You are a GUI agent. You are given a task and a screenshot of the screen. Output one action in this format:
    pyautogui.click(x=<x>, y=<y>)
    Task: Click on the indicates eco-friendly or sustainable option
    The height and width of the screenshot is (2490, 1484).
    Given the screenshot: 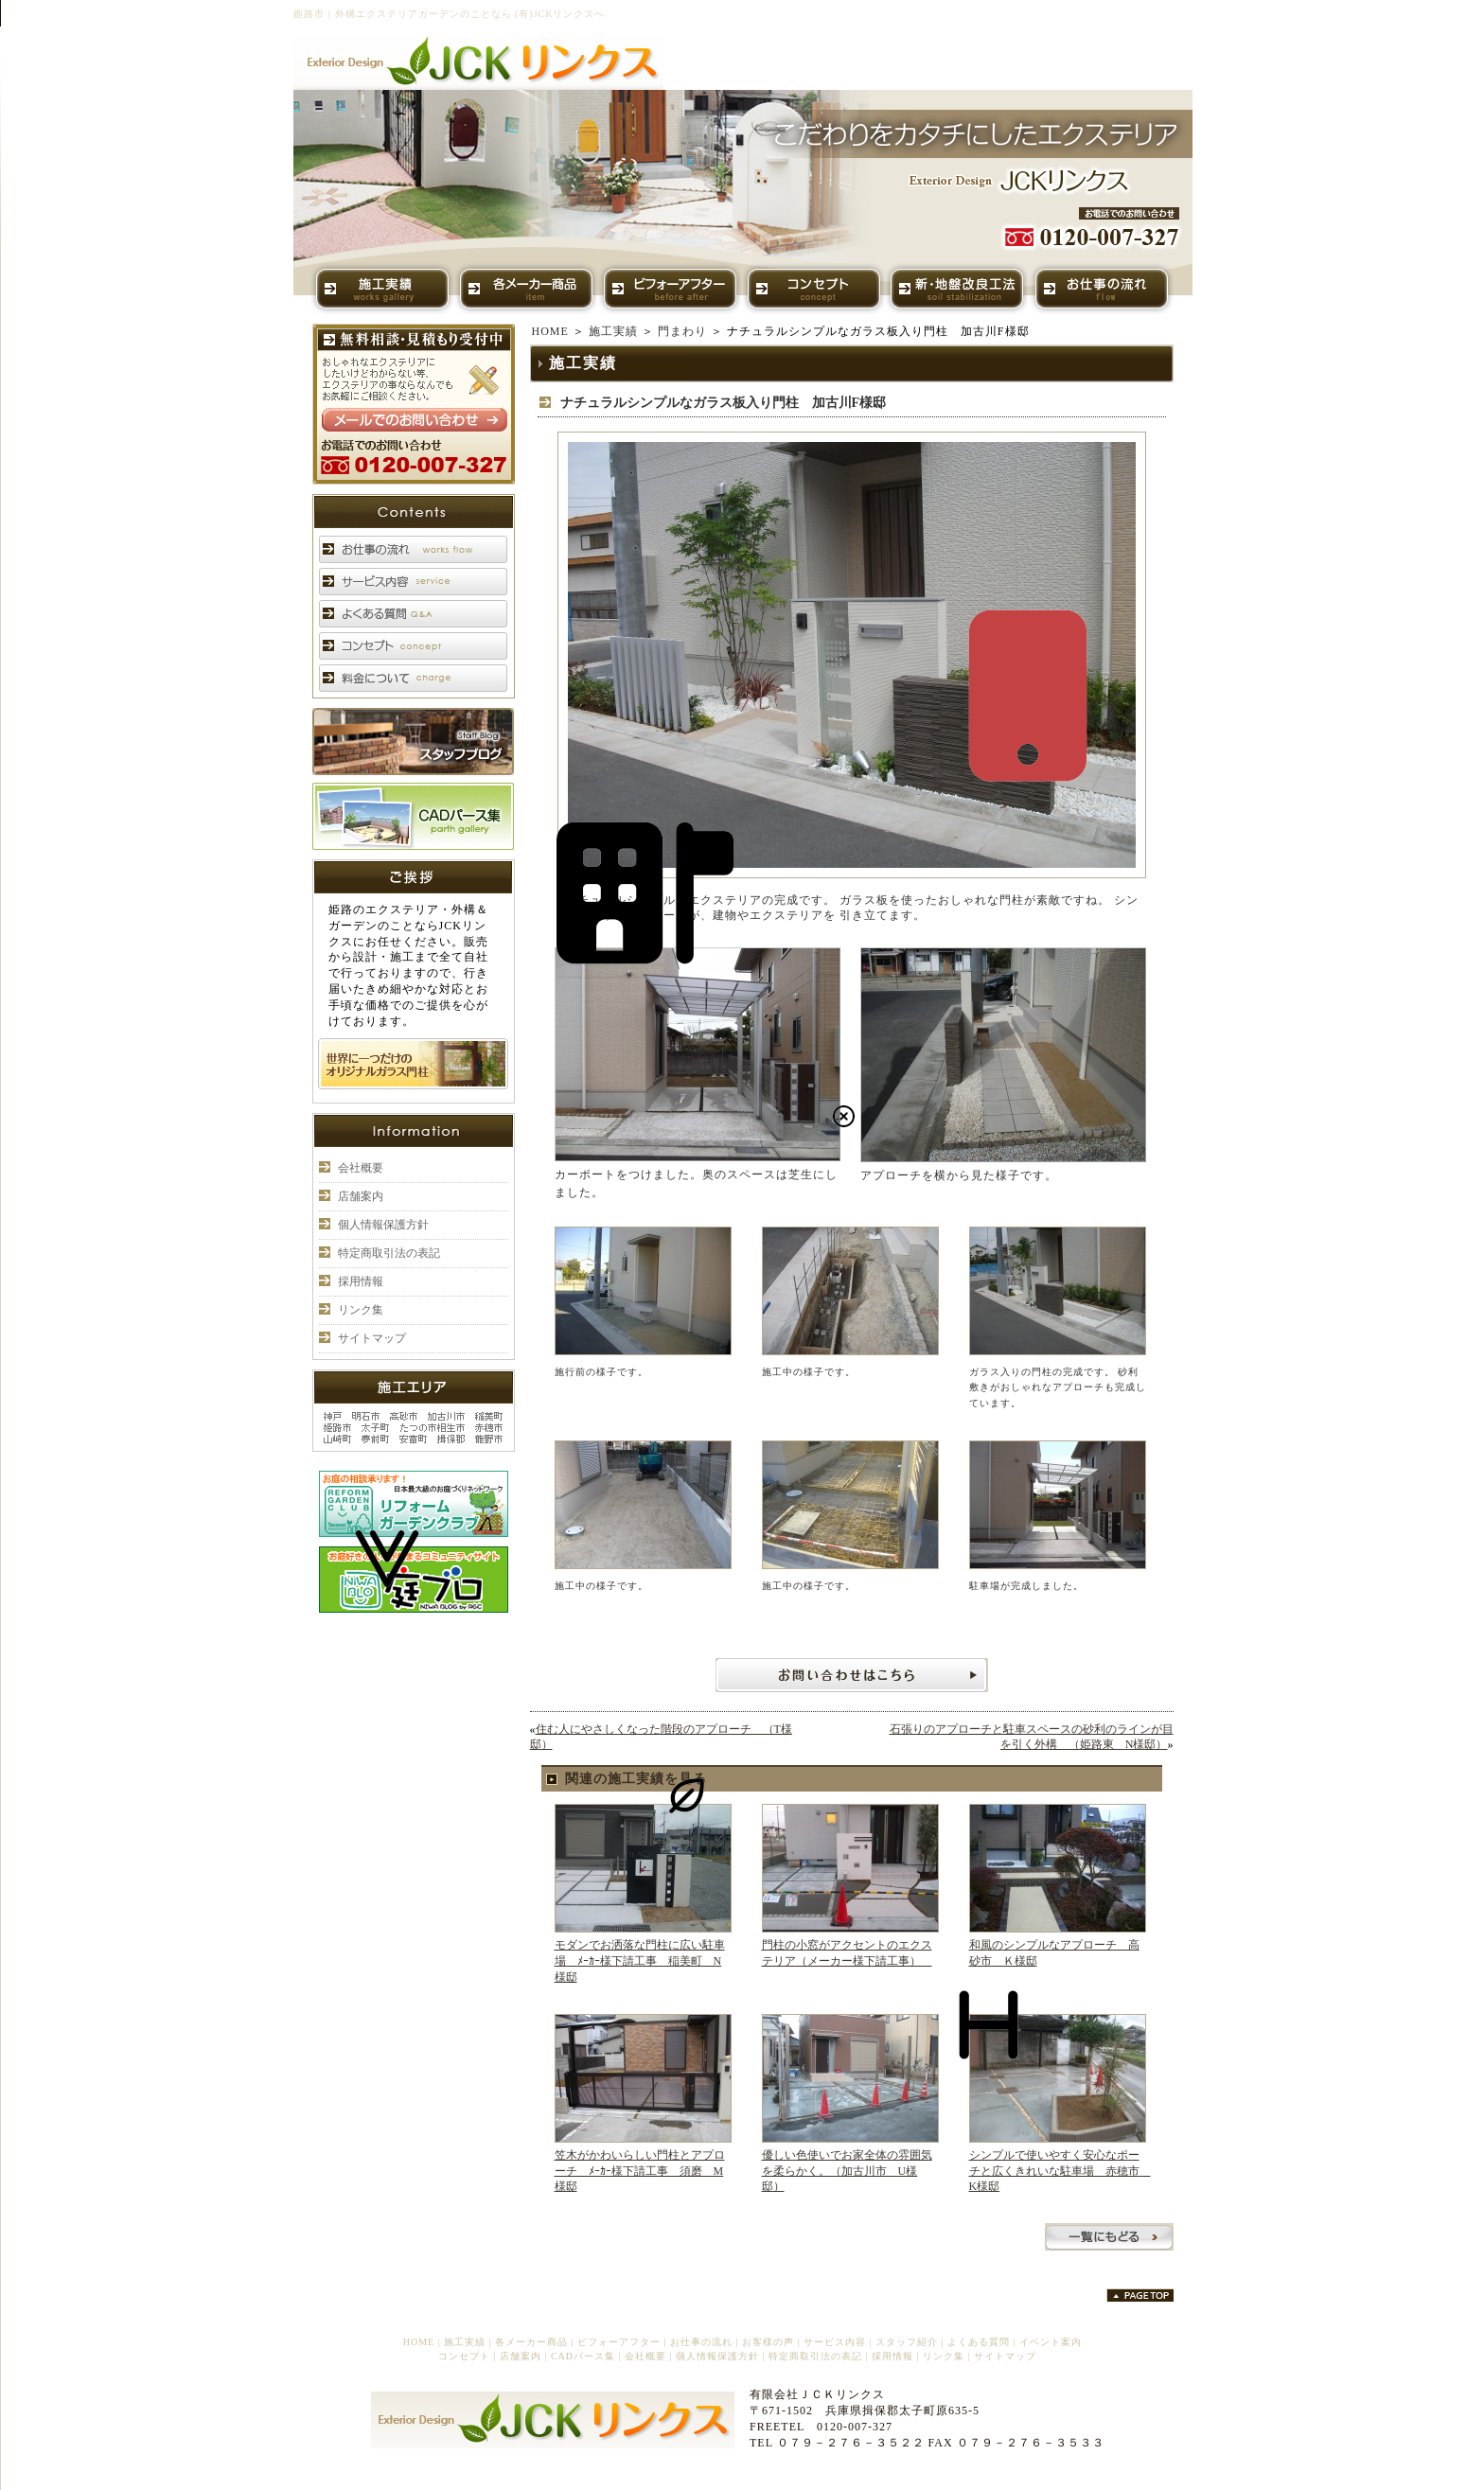 What is the action you would take?
    pyautogui.click(x=686, y=1795)
    